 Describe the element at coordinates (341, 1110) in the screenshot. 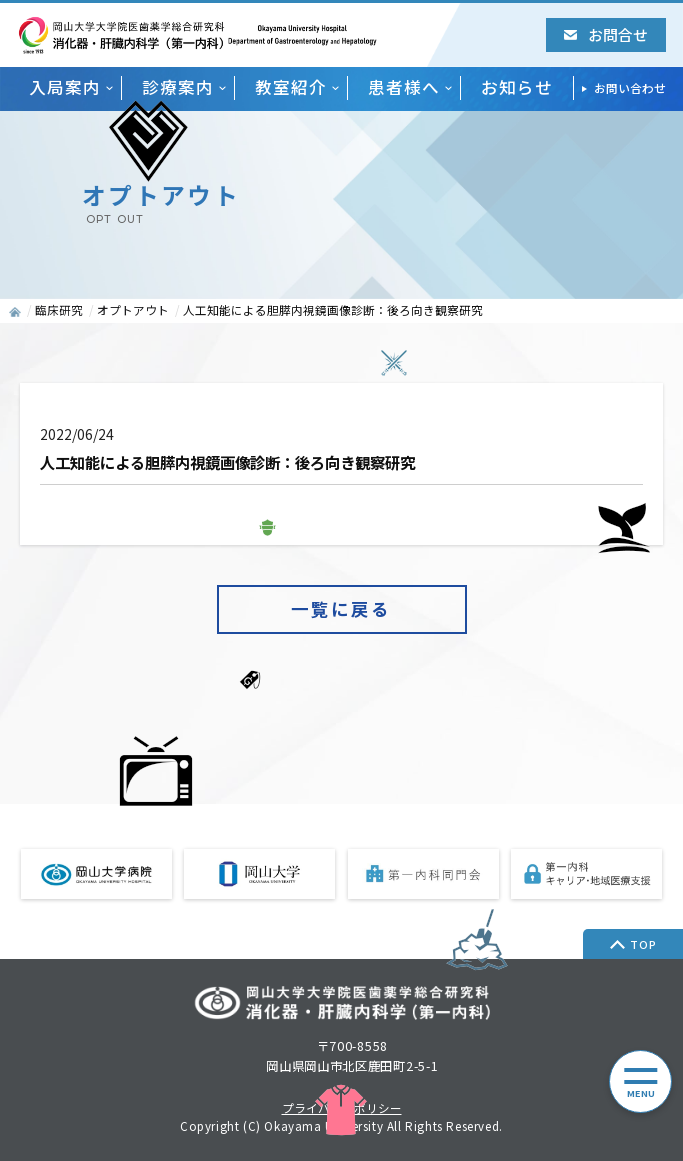

I see `browse clothing or apparel category` at that location.